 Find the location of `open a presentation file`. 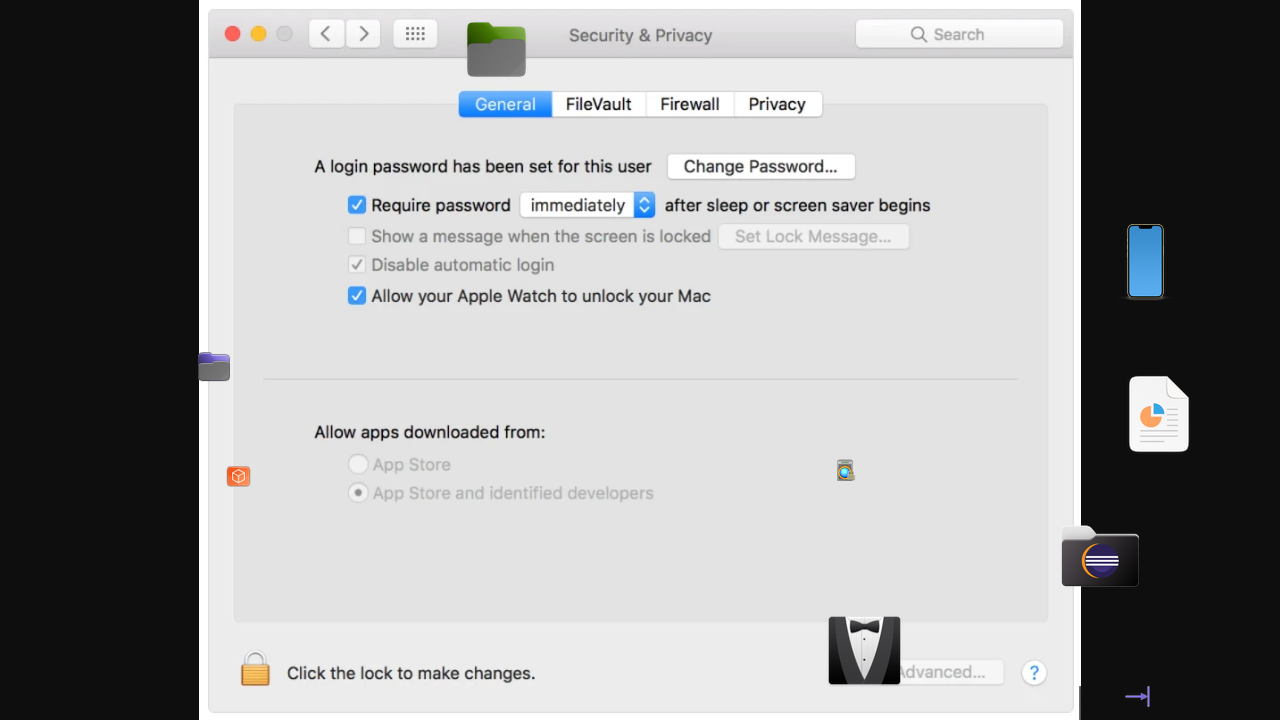

open a presentation file is located at coordinates (1159, 414).